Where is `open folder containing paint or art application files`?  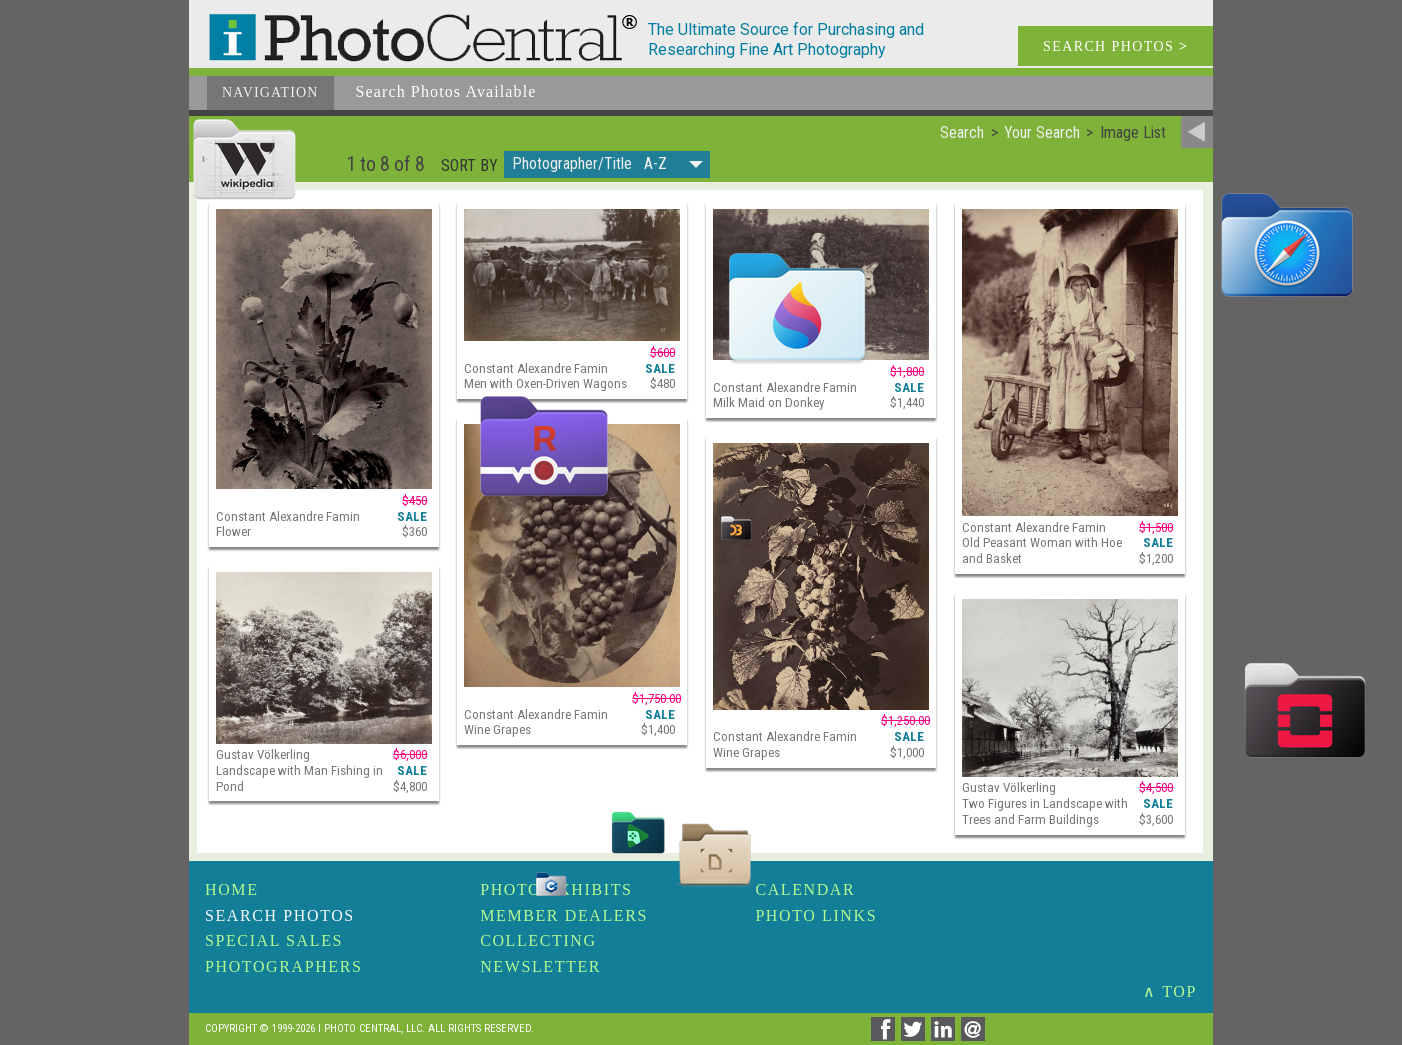
open folder containing paint or art application files is located at coordinates (796, 310).